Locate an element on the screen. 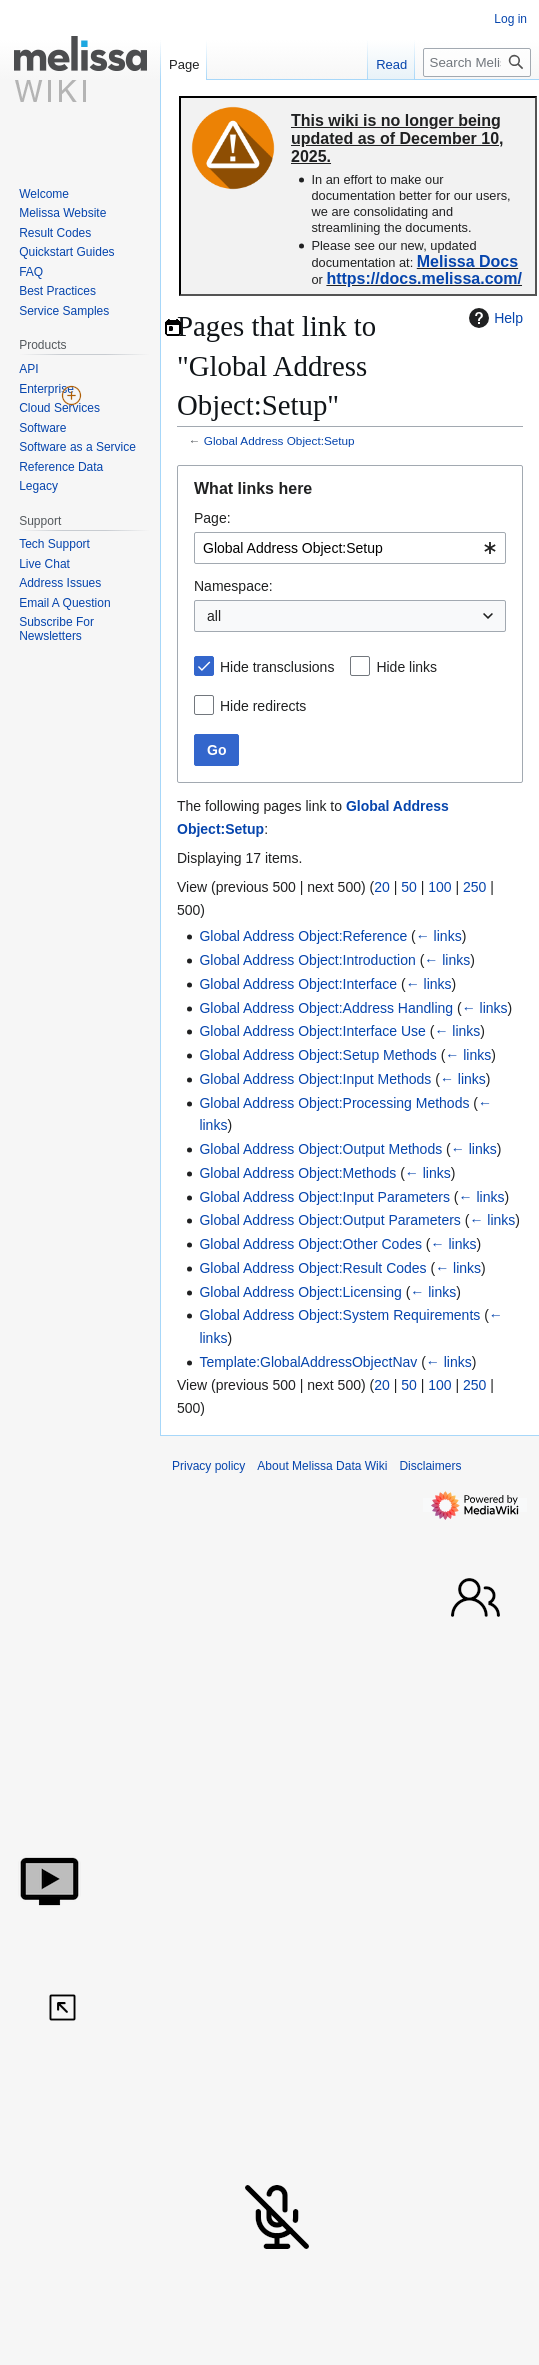  view today's date or events is located at coordinates (173, 328).